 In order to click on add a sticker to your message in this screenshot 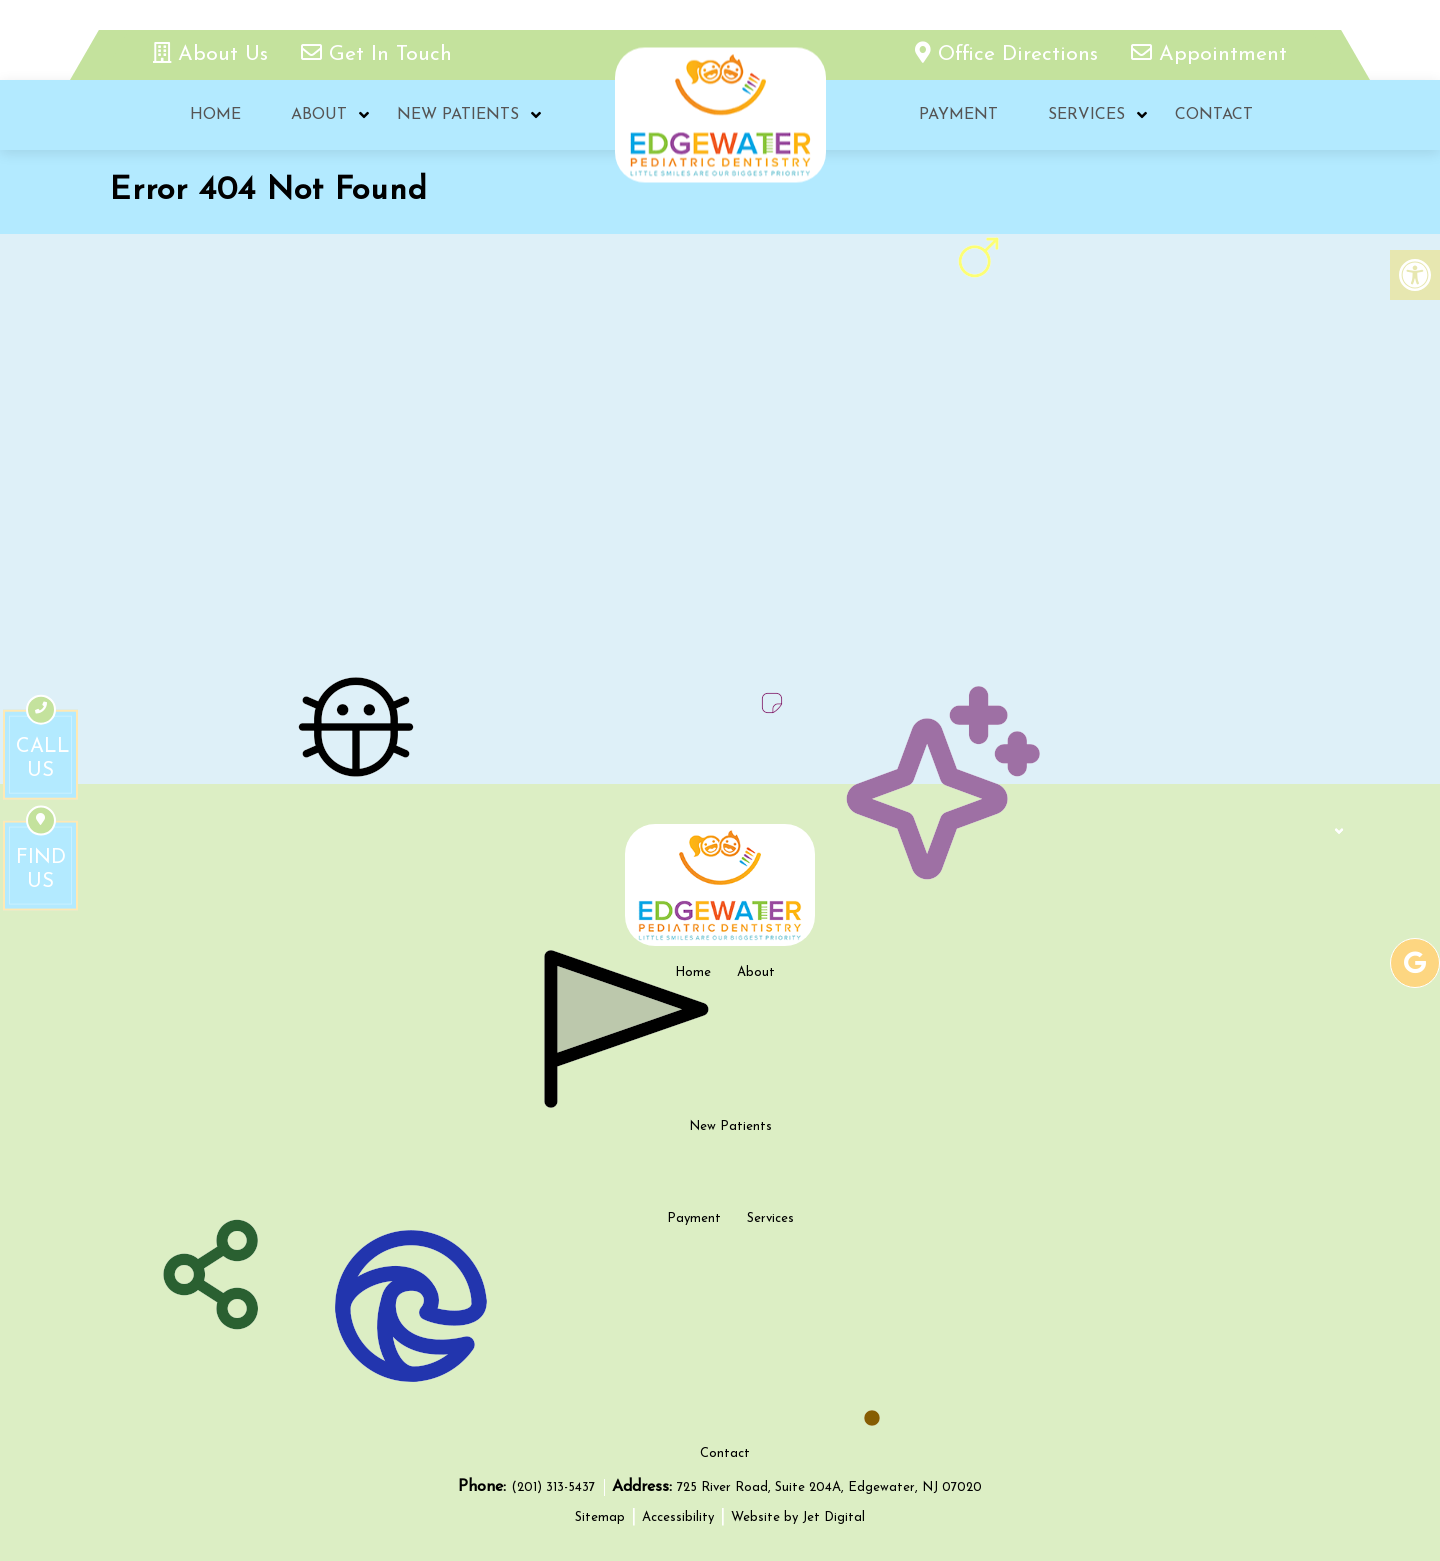, I will do `click(772, 703)`.